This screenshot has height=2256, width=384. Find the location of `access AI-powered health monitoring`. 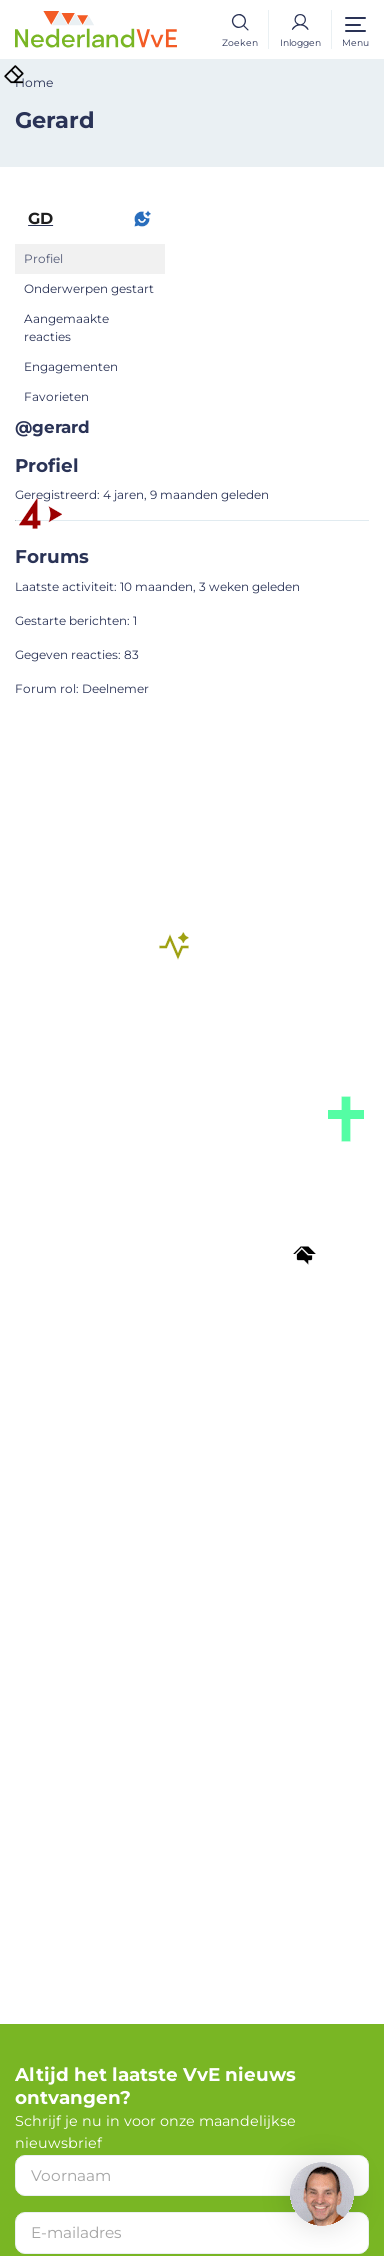

access AI-powered health monitoring is located at coordinates (174, 947).